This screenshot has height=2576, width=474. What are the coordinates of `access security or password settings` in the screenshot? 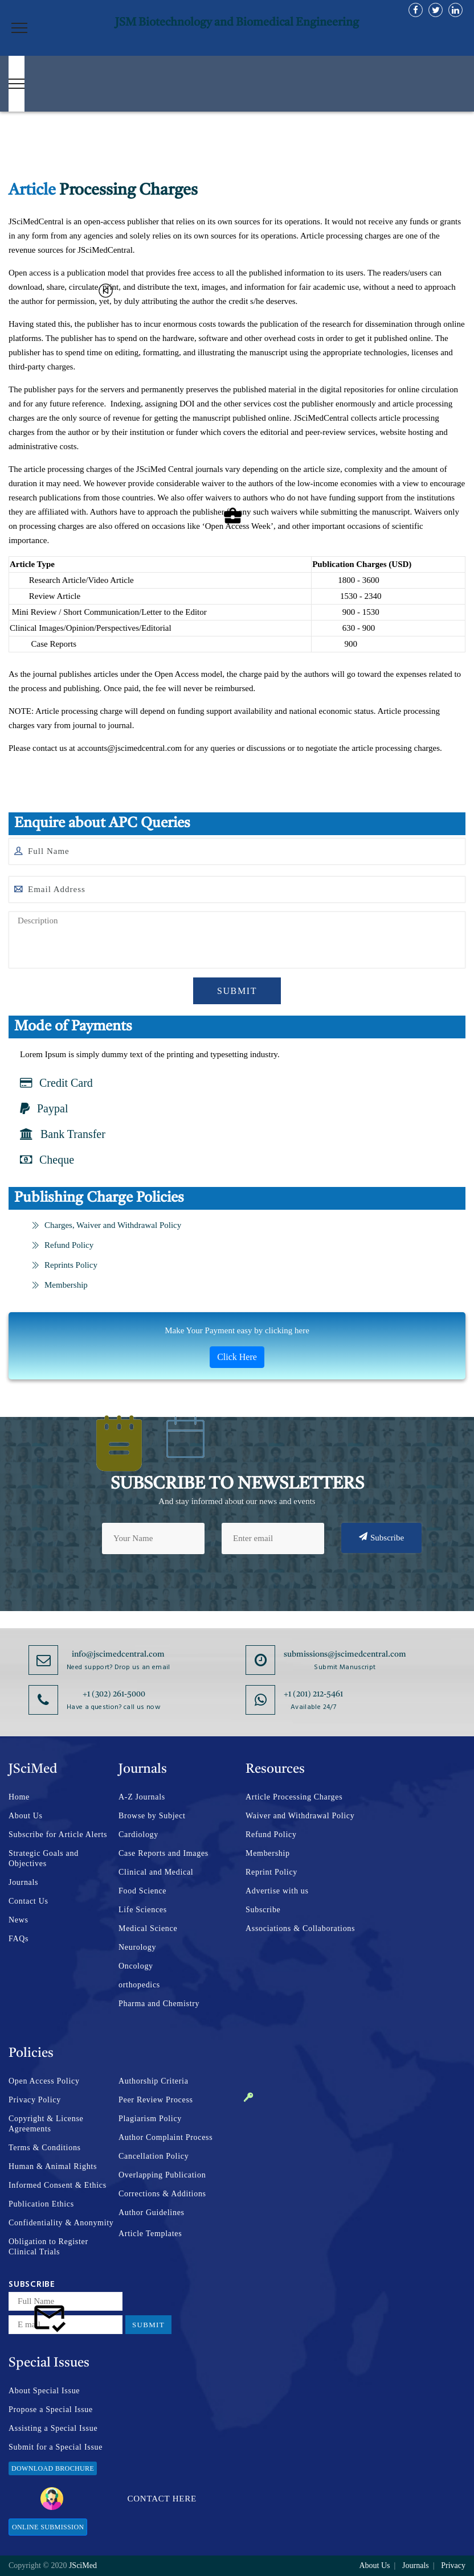 It's located at (248, 2097).